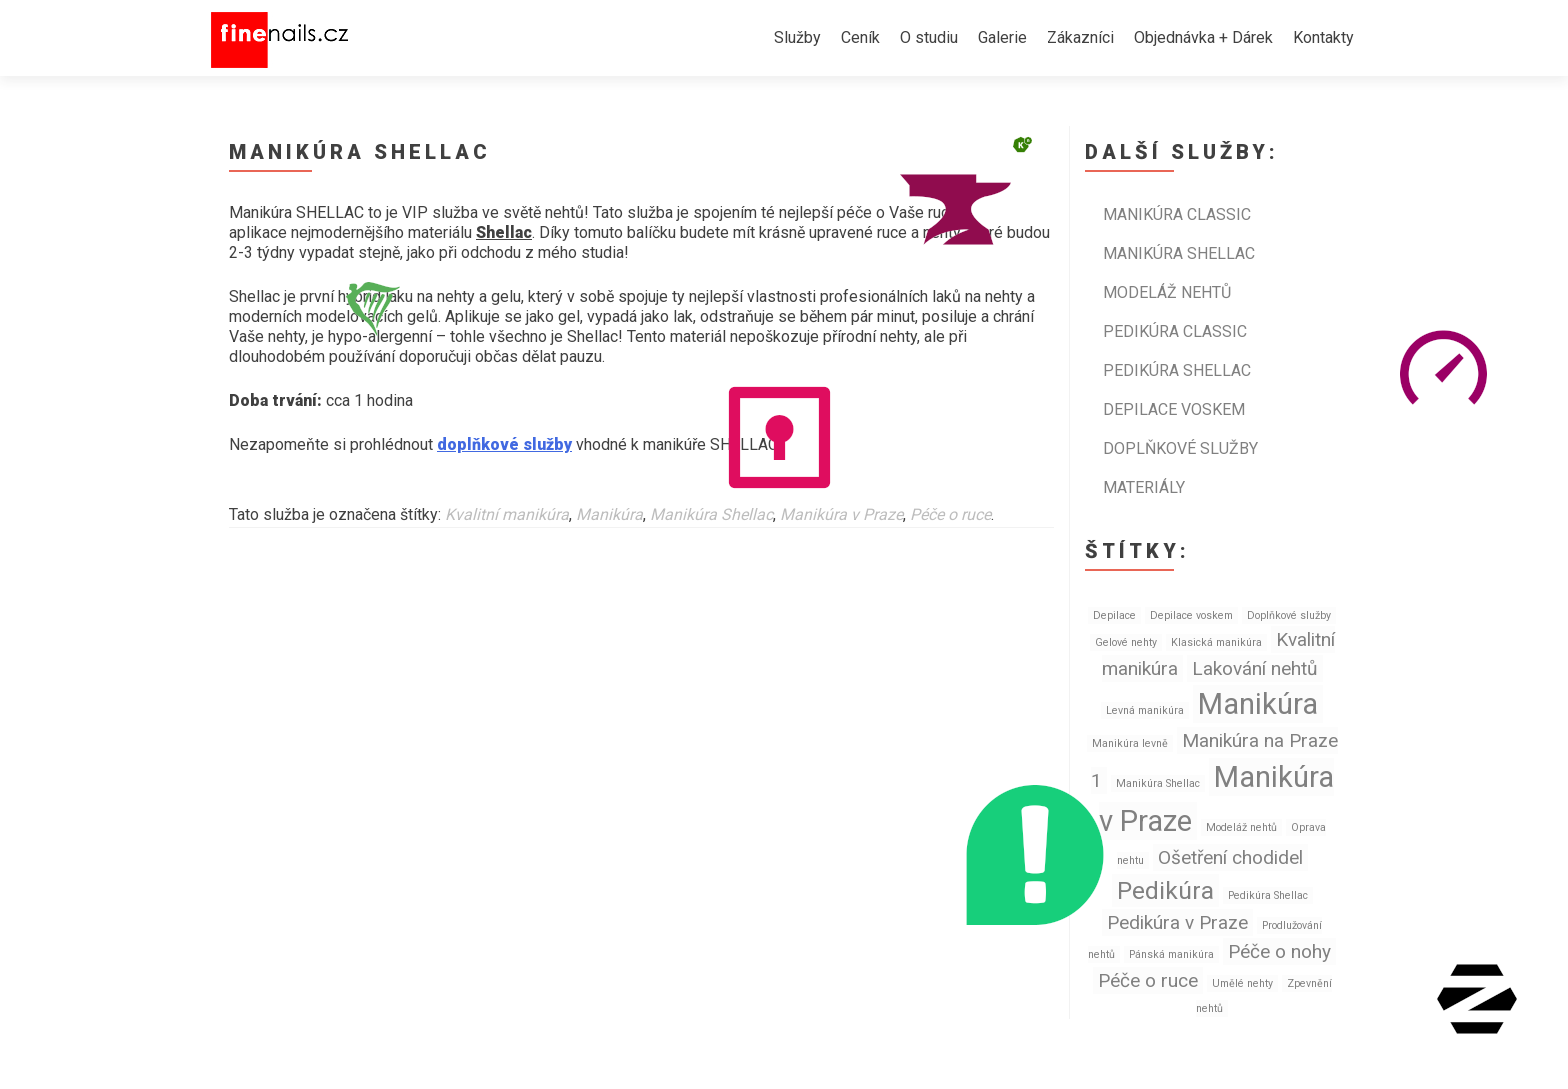  I want to click on visit curseforge for game mods and addons, so click(955, 209).